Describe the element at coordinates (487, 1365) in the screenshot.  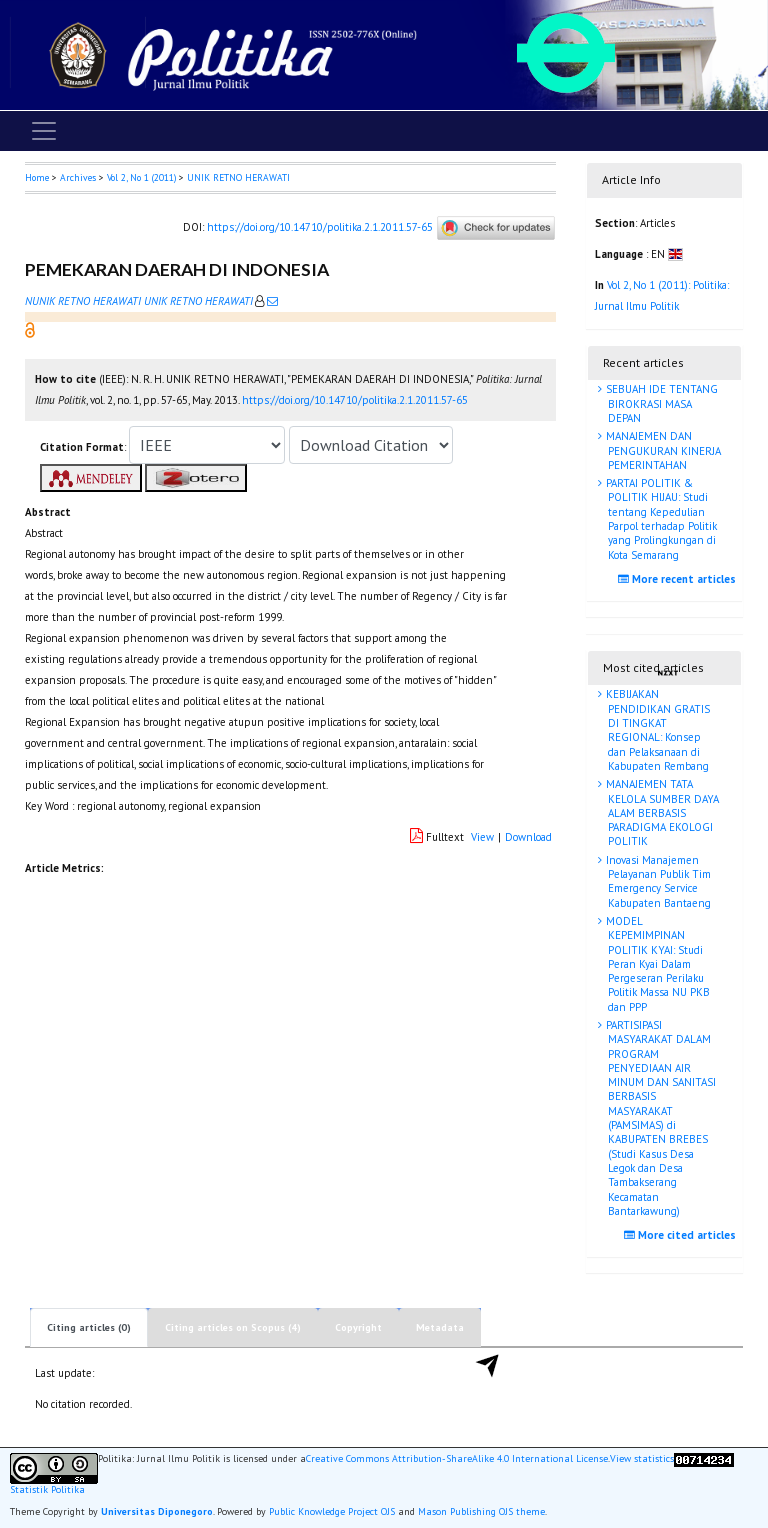
I see `send plane logo` at that location.